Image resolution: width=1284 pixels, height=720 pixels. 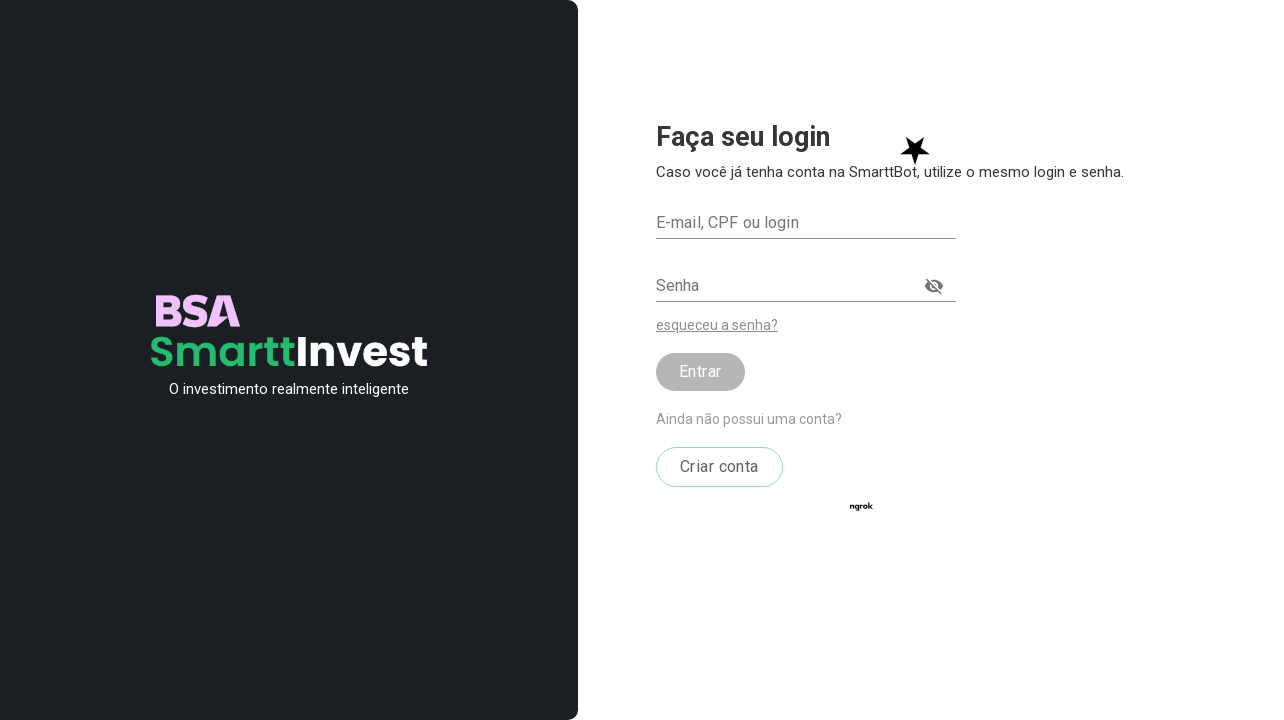 I want to click on ngrok service integration or connection, so click(x=861, y=506).